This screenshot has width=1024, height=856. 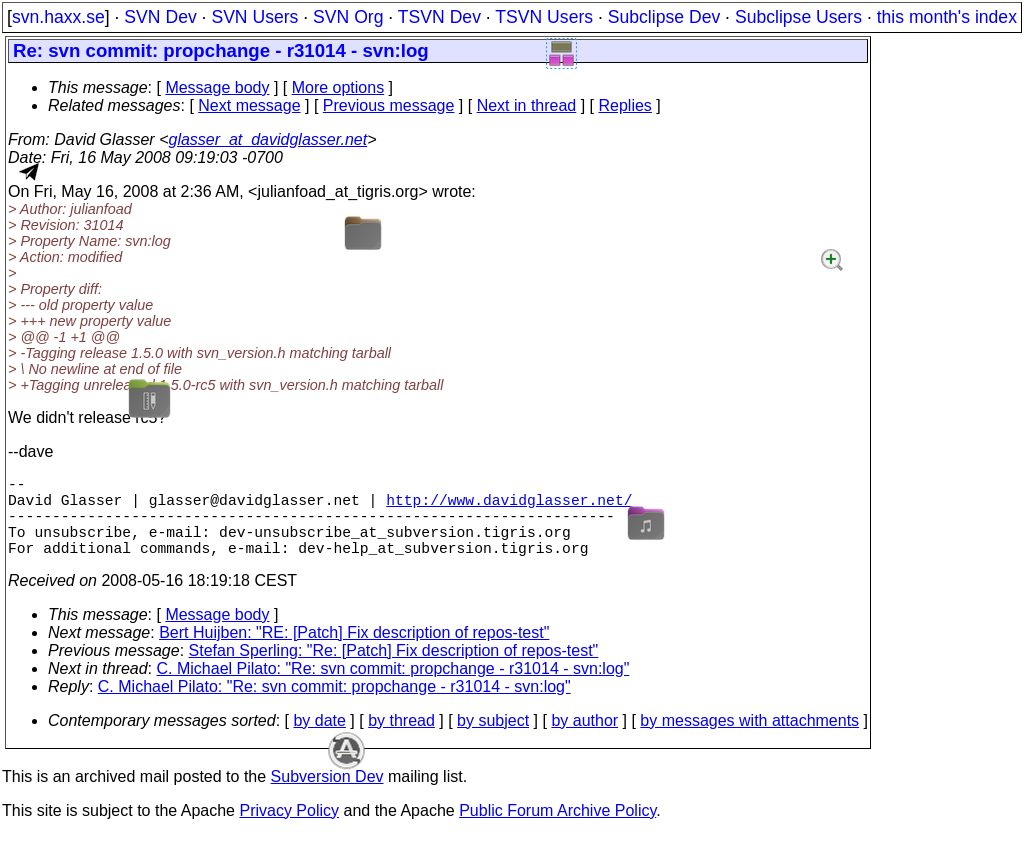 What do you see at coordinates (646, 523) in the screenshot?
I see `open your music folder` at bounding box center [646, 523].